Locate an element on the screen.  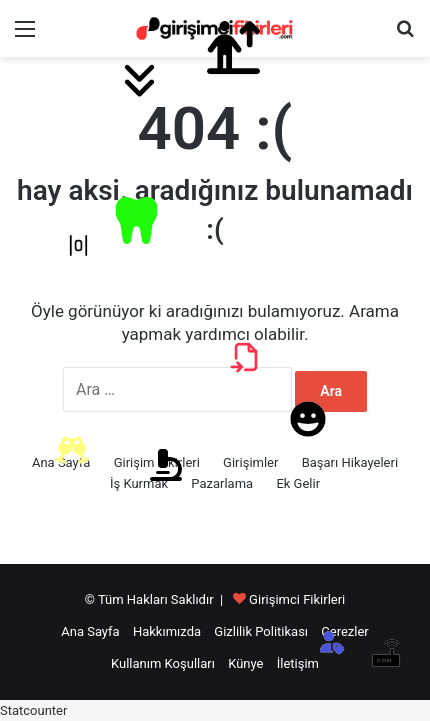
upload user profile or data is located at coordinates (233, 47).